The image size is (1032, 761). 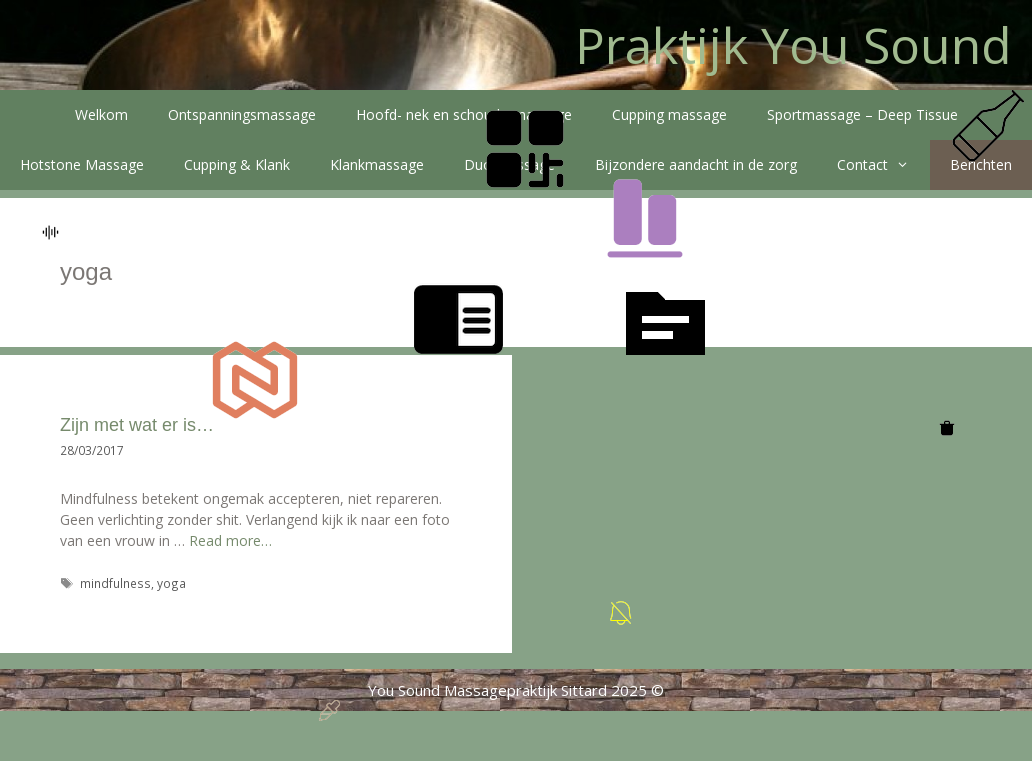 I want to click on align selected objects to the bottom edge, so click(x=645, y=220).